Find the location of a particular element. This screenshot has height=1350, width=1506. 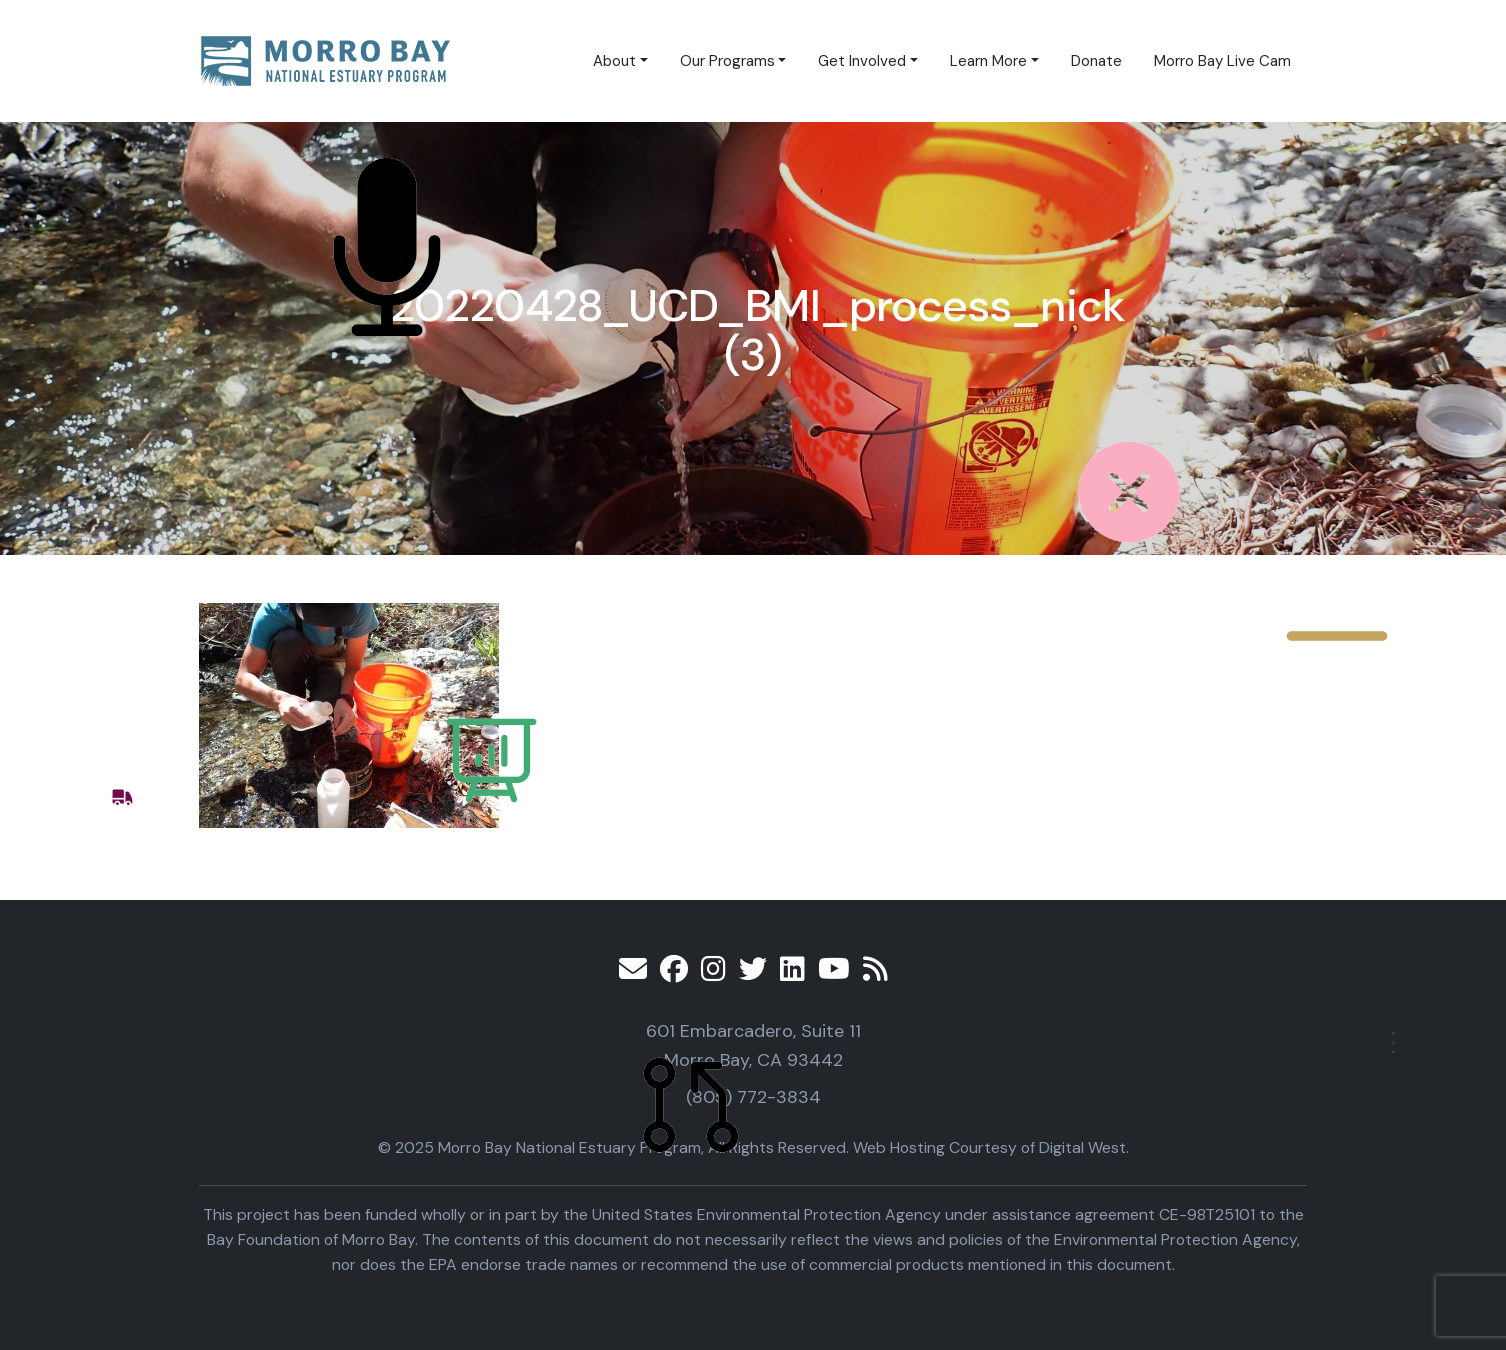

create a new pull request is located at coordinates (687, 1105).